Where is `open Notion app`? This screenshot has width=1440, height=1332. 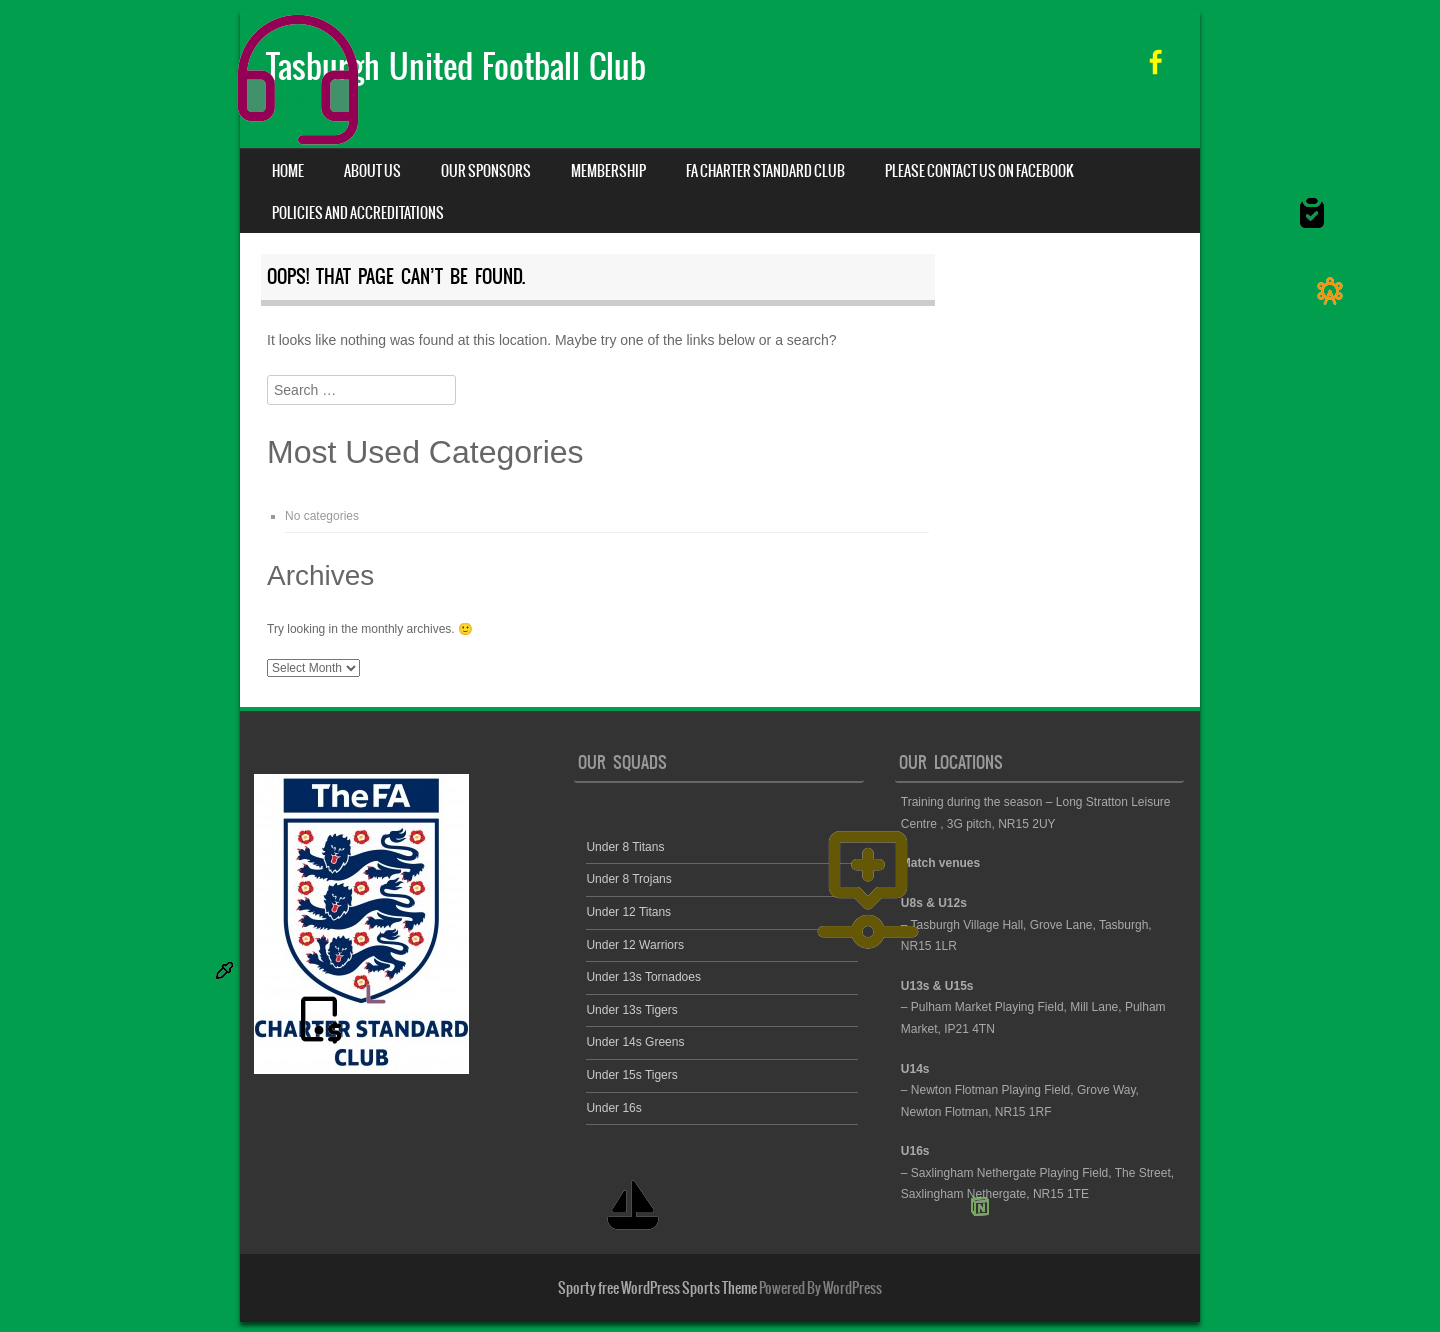 open Notion app is located at coordinates (980, 1206).